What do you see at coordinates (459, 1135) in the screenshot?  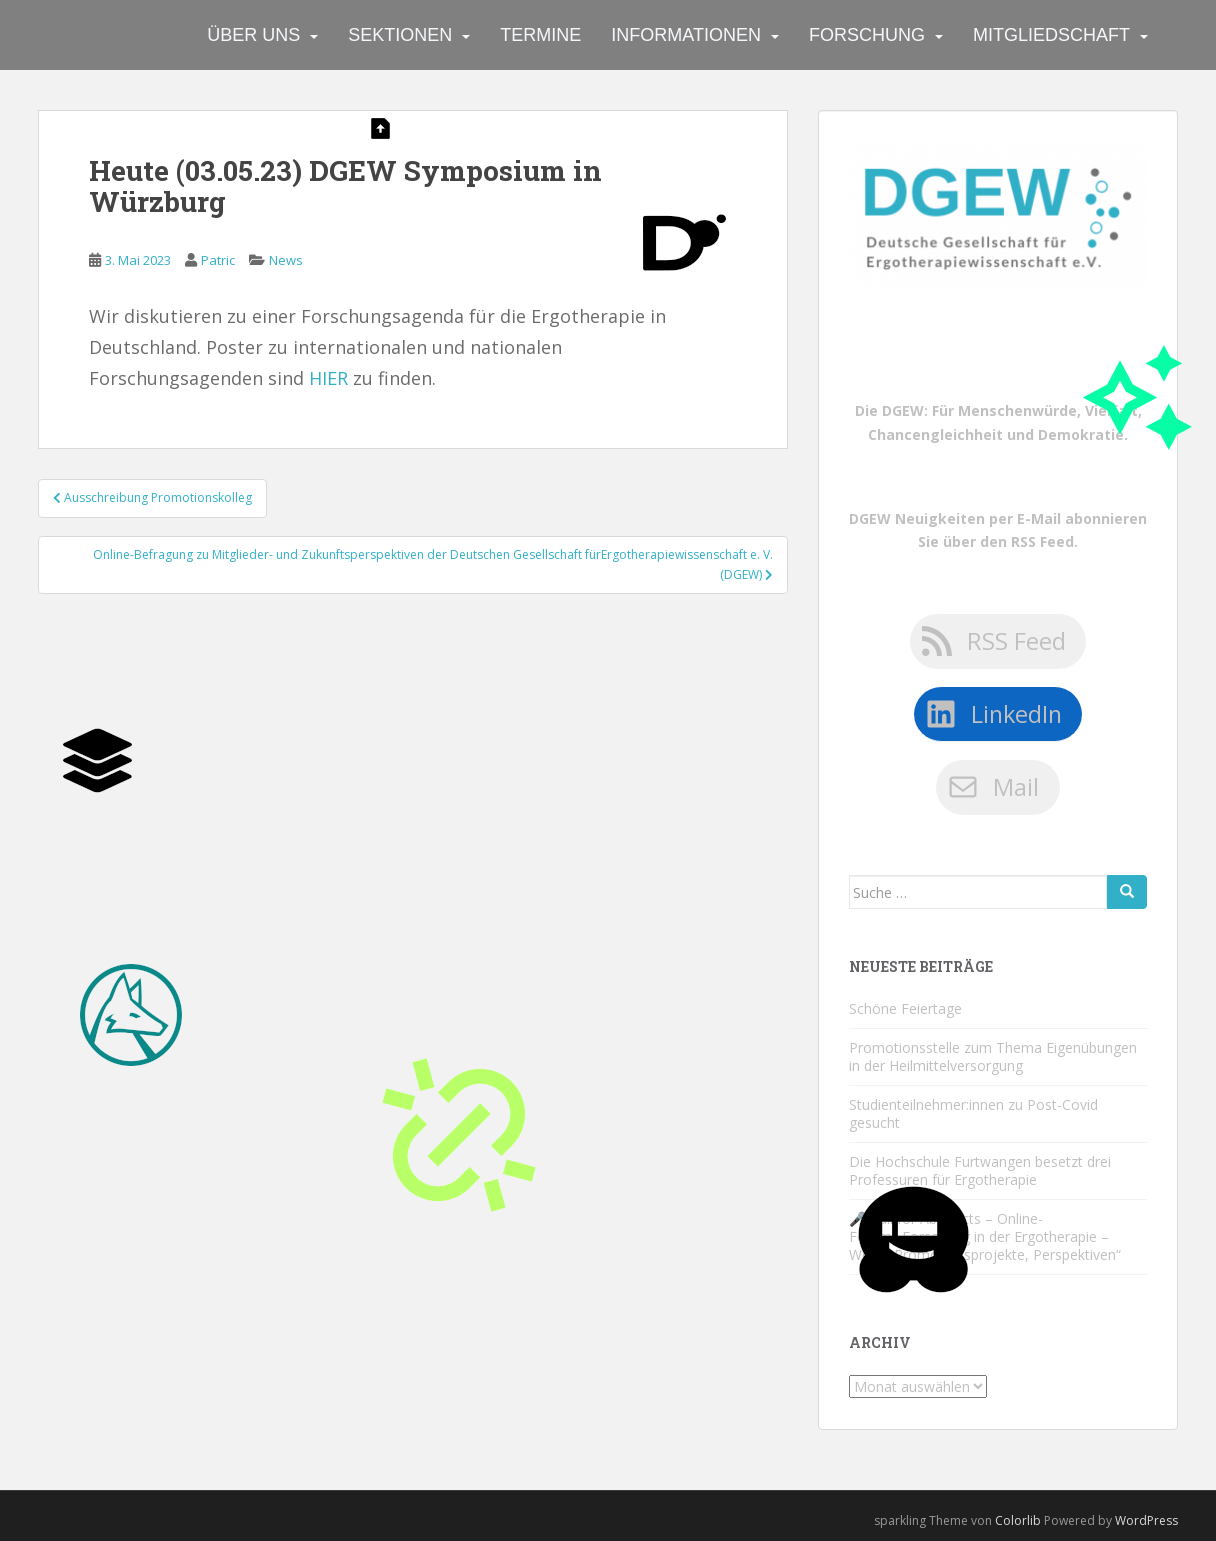 I see `unlink or break a connected URL` at bounding box center [459, 1135].